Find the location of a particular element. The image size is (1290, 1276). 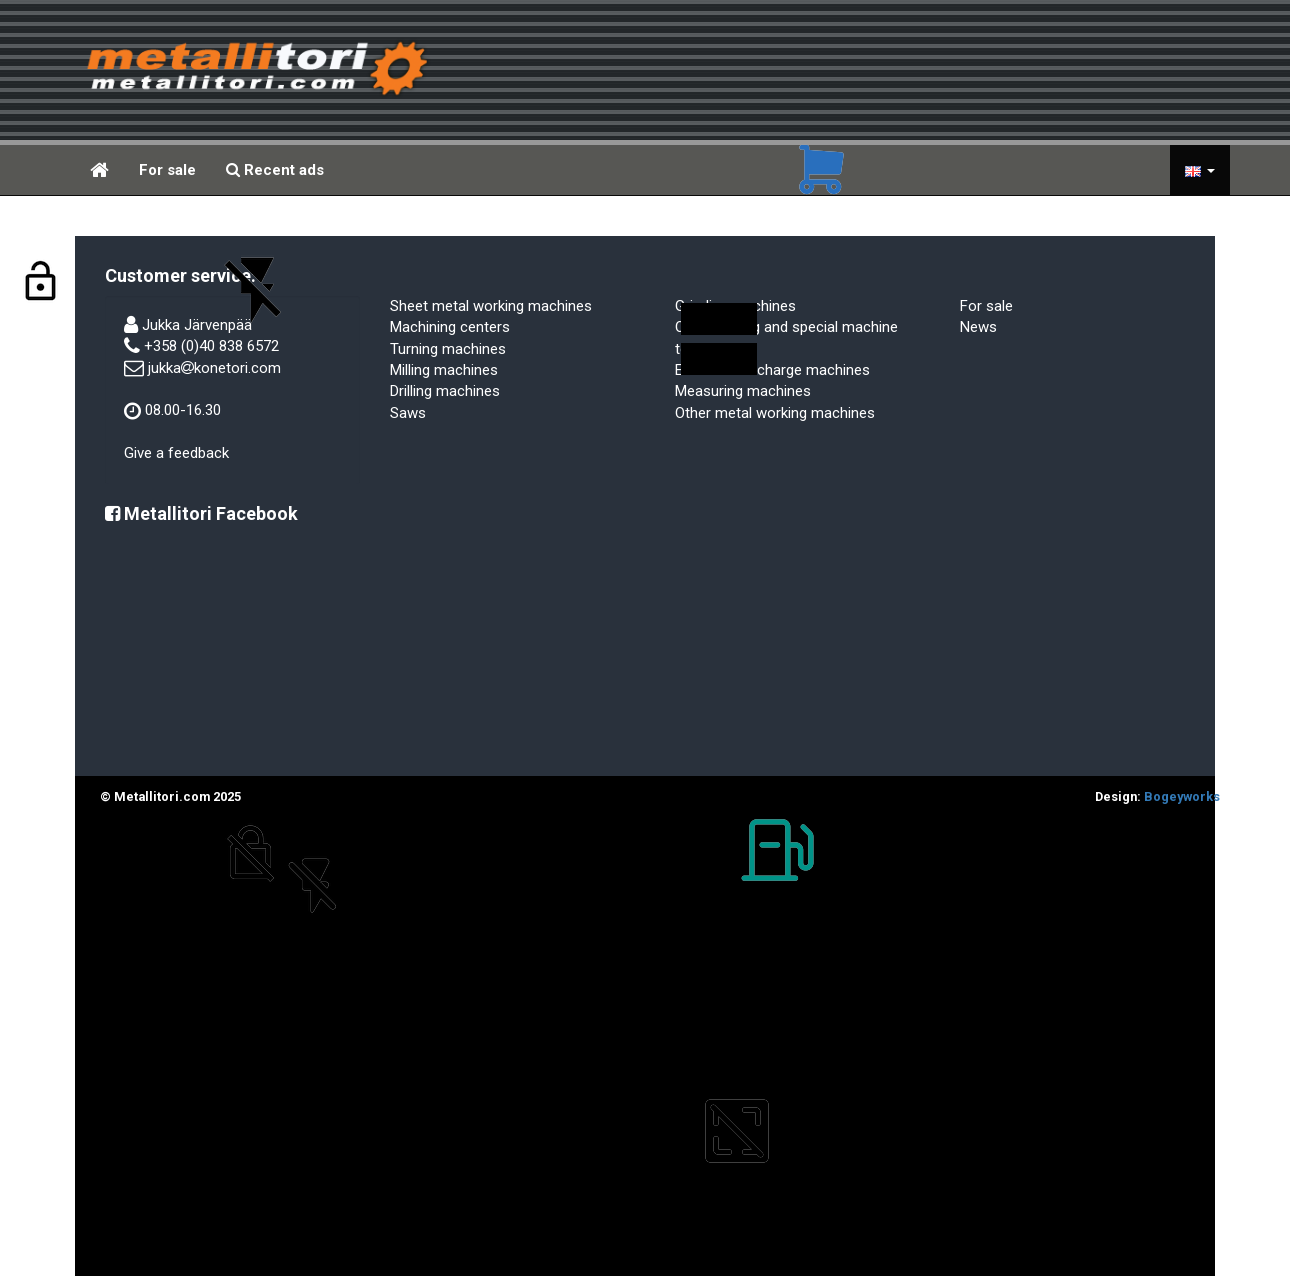

disable selection mode is located at coordinates (737, 1131).